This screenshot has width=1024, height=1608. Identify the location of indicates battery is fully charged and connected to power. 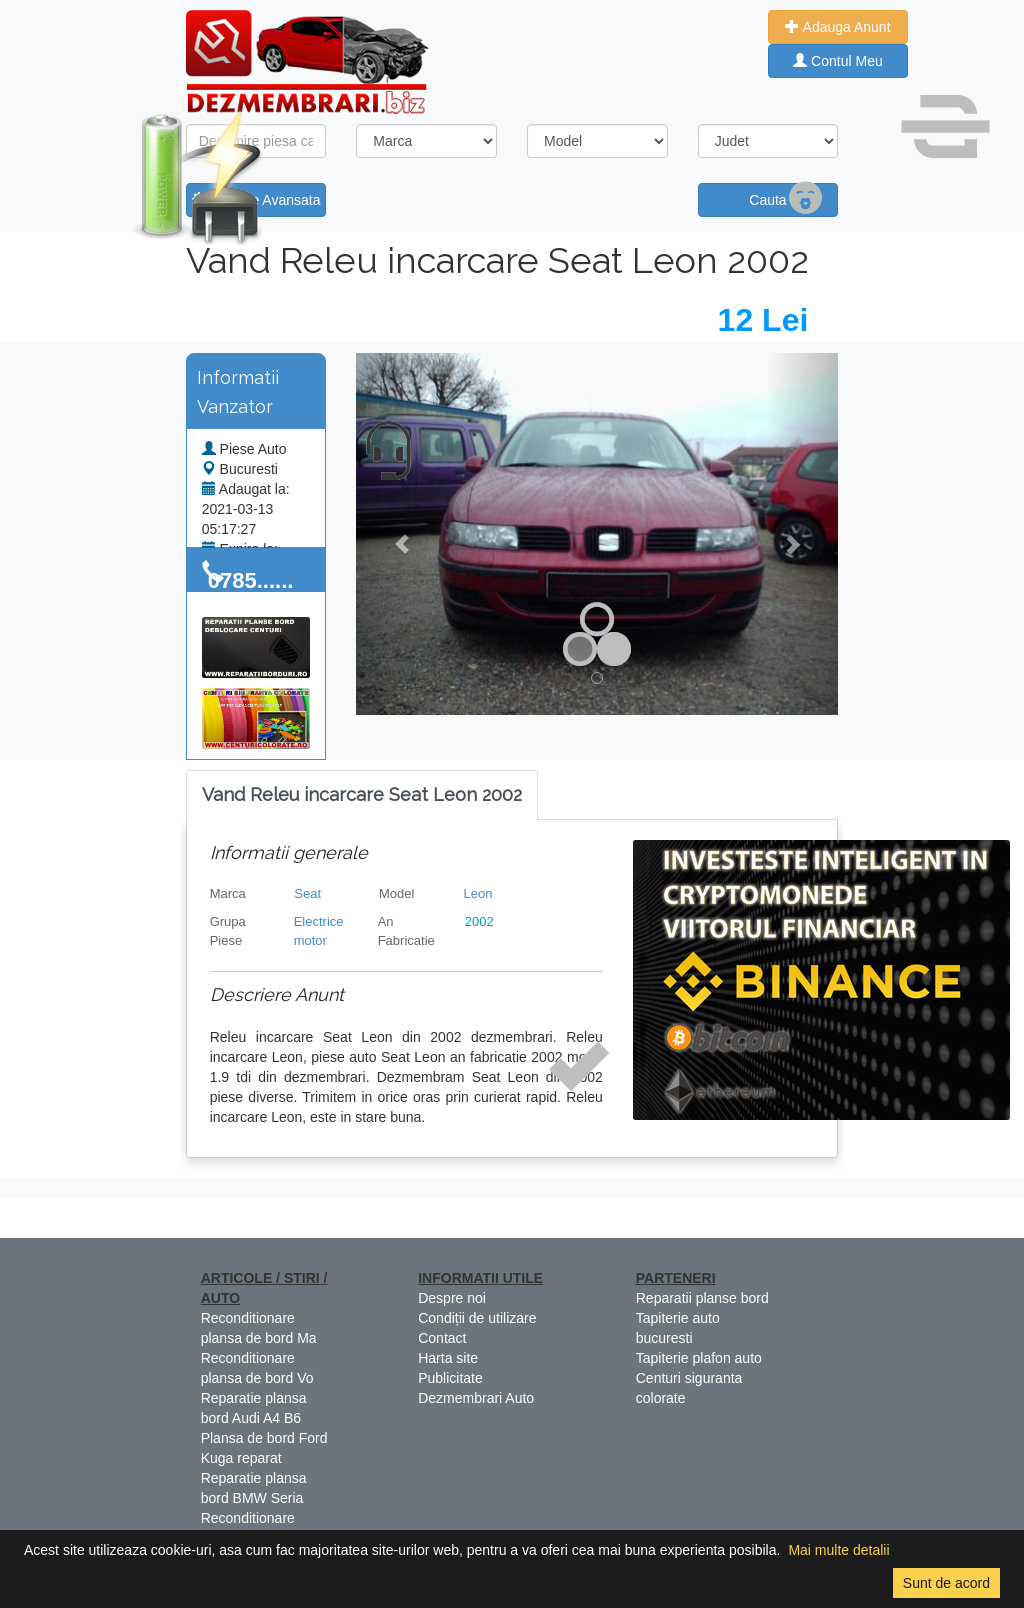
(194, 175).